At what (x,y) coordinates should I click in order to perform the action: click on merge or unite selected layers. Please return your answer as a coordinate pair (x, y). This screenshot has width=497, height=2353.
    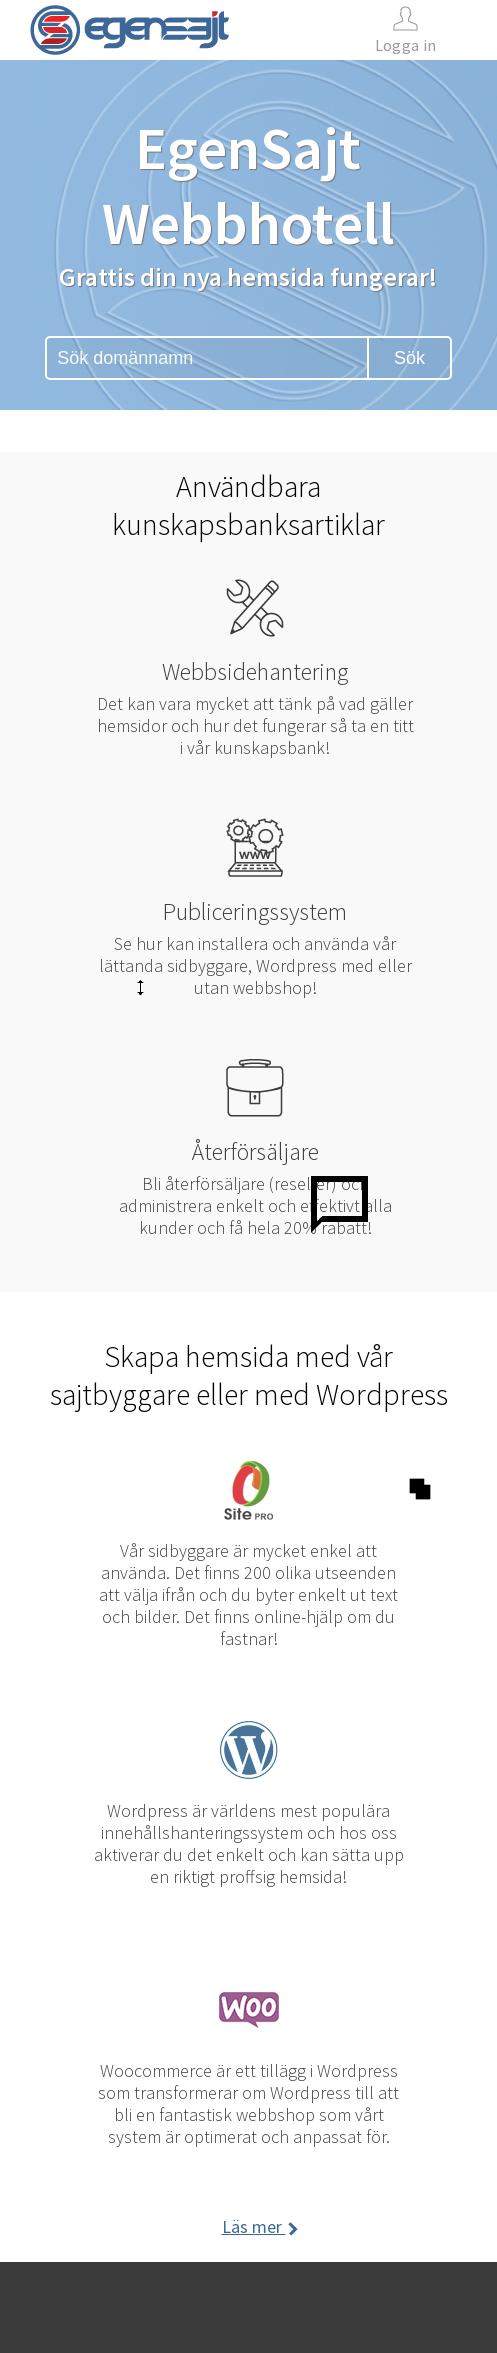
    Looking at the image, I should click on (420, 1489).